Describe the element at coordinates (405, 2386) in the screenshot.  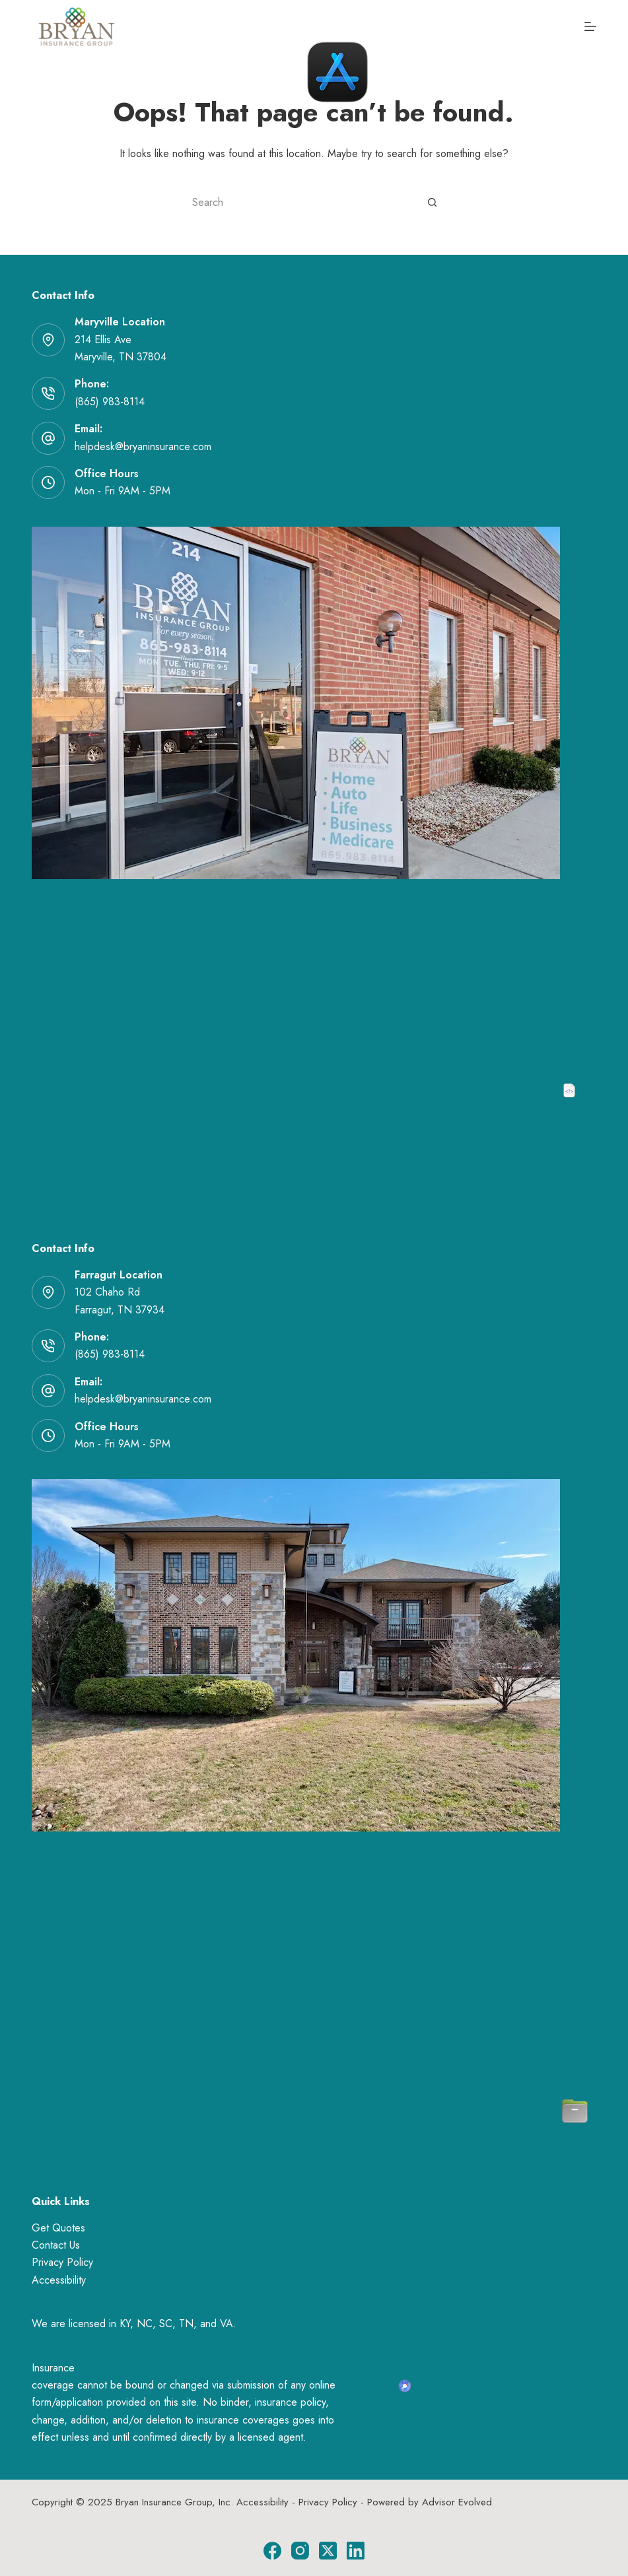
I see `open the web browser` at that location.